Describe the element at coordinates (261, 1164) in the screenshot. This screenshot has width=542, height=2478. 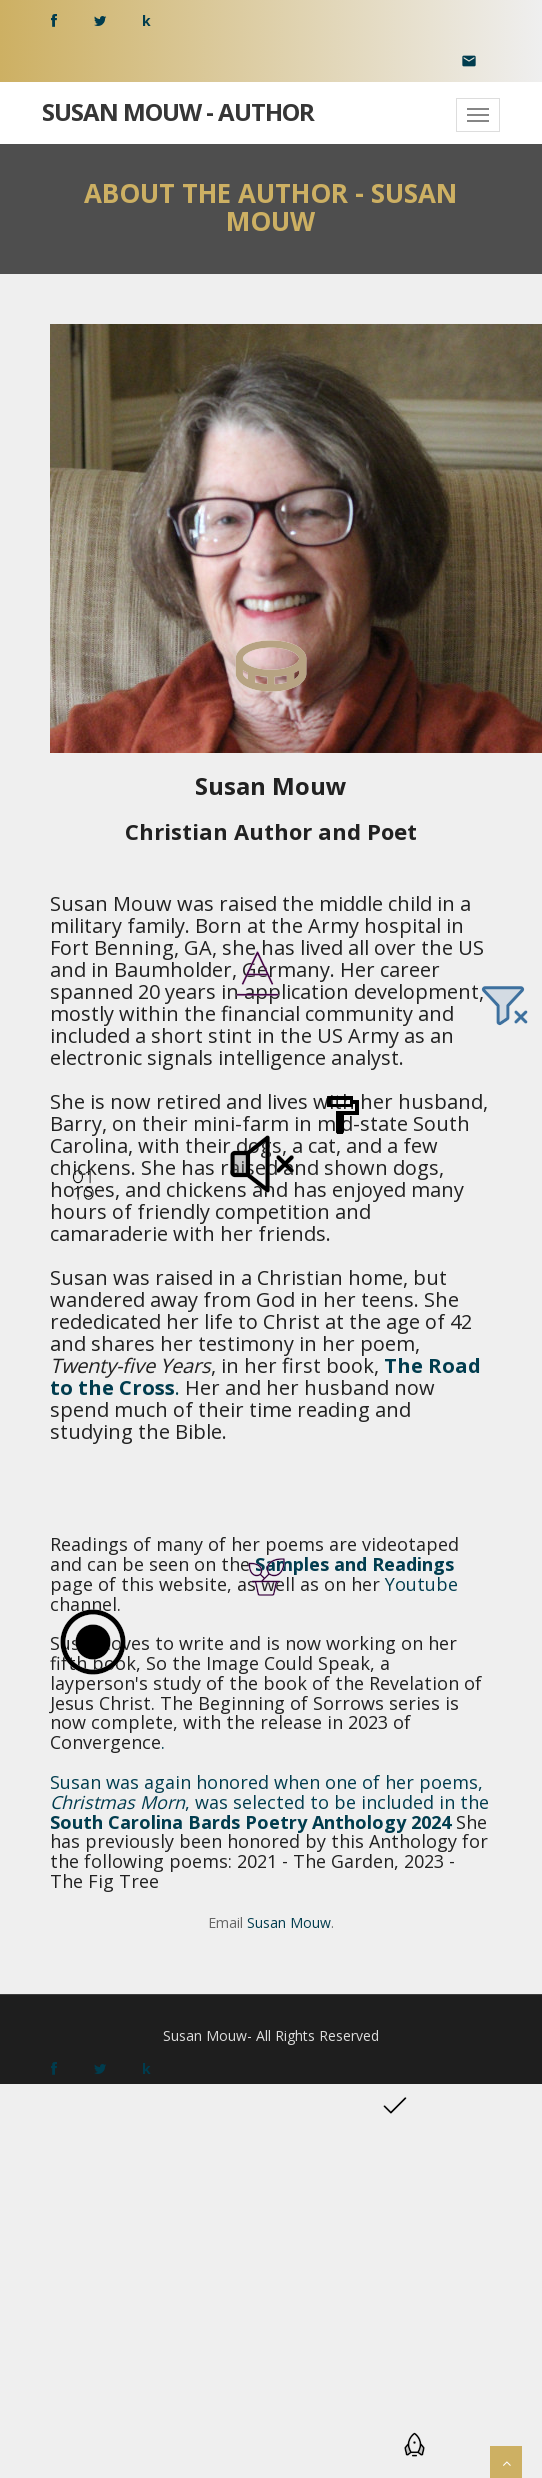
I see `mute audio or sound` at that location.